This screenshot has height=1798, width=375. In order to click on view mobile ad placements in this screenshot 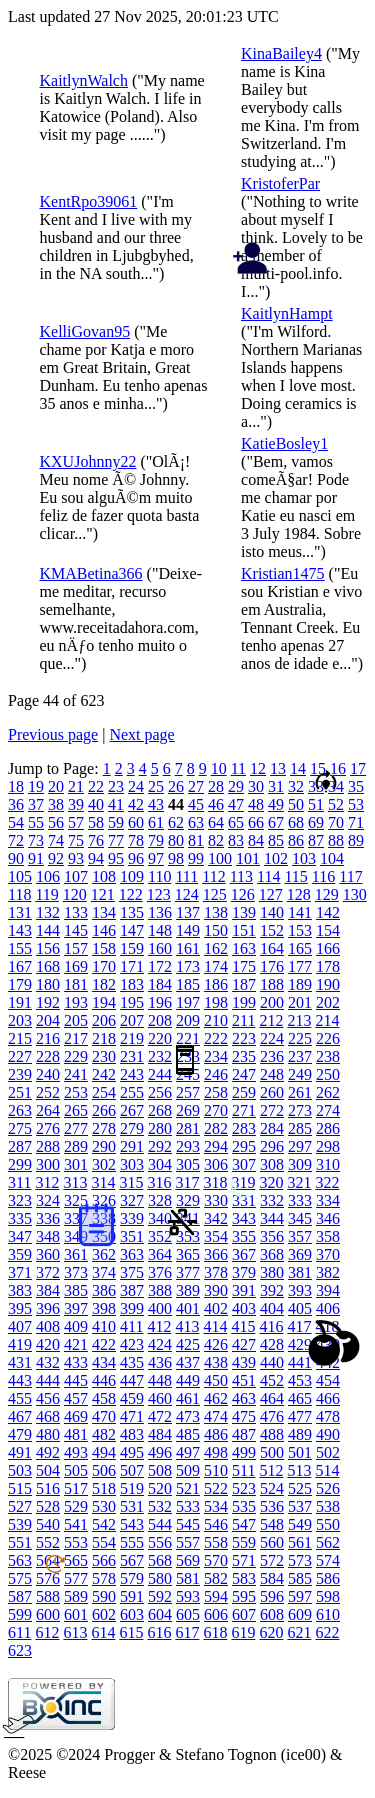, I will do `click(185, 1060)`.